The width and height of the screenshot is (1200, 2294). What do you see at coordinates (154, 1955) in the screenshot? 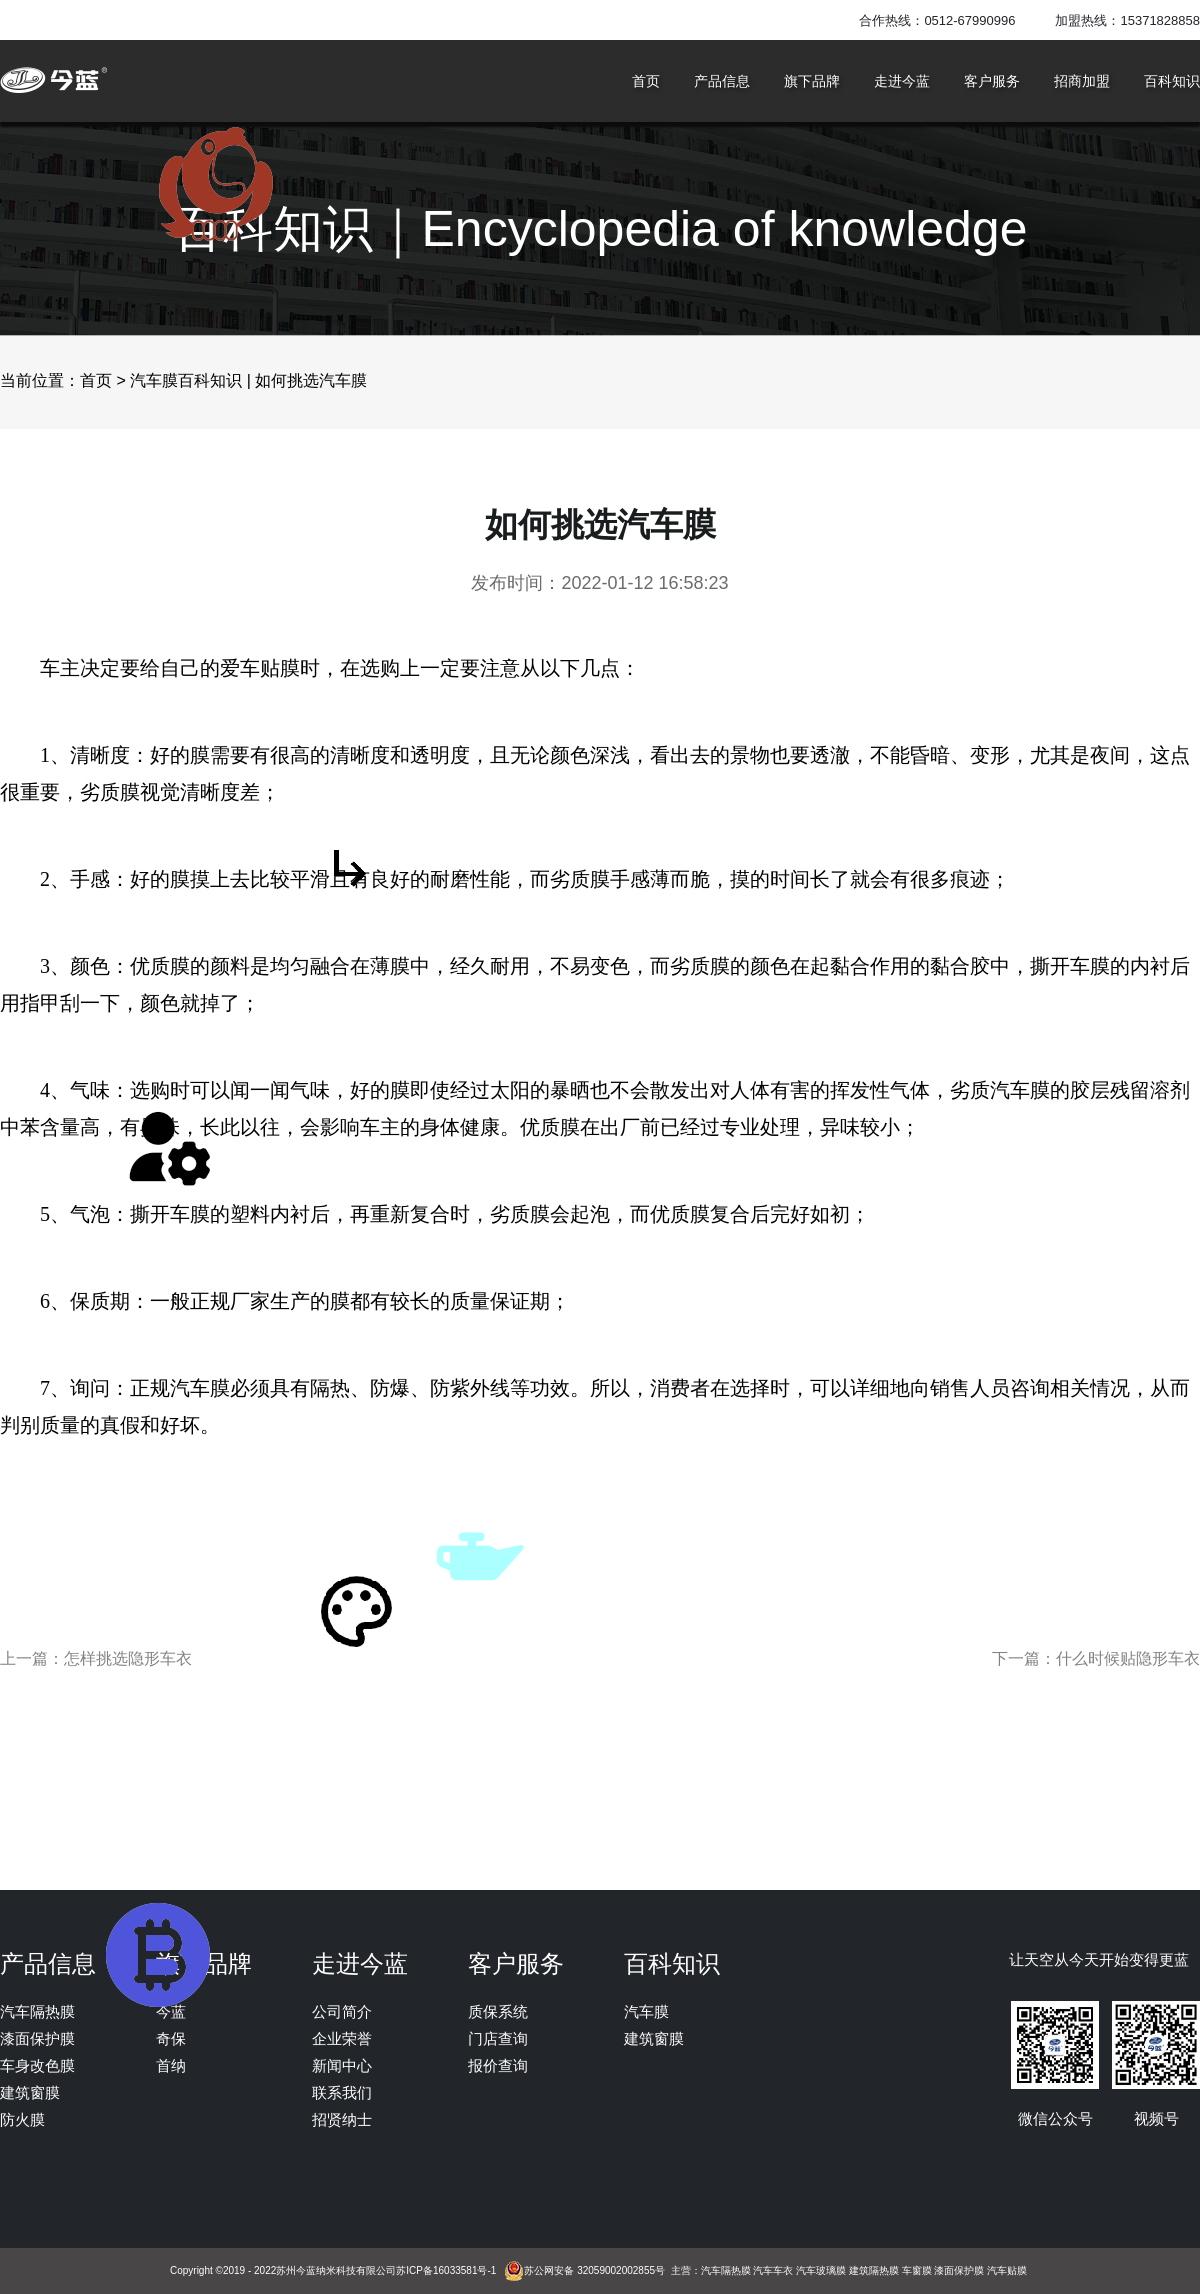
I see `view bitcoin wallet or balance` at bounding box center [154, 1955].